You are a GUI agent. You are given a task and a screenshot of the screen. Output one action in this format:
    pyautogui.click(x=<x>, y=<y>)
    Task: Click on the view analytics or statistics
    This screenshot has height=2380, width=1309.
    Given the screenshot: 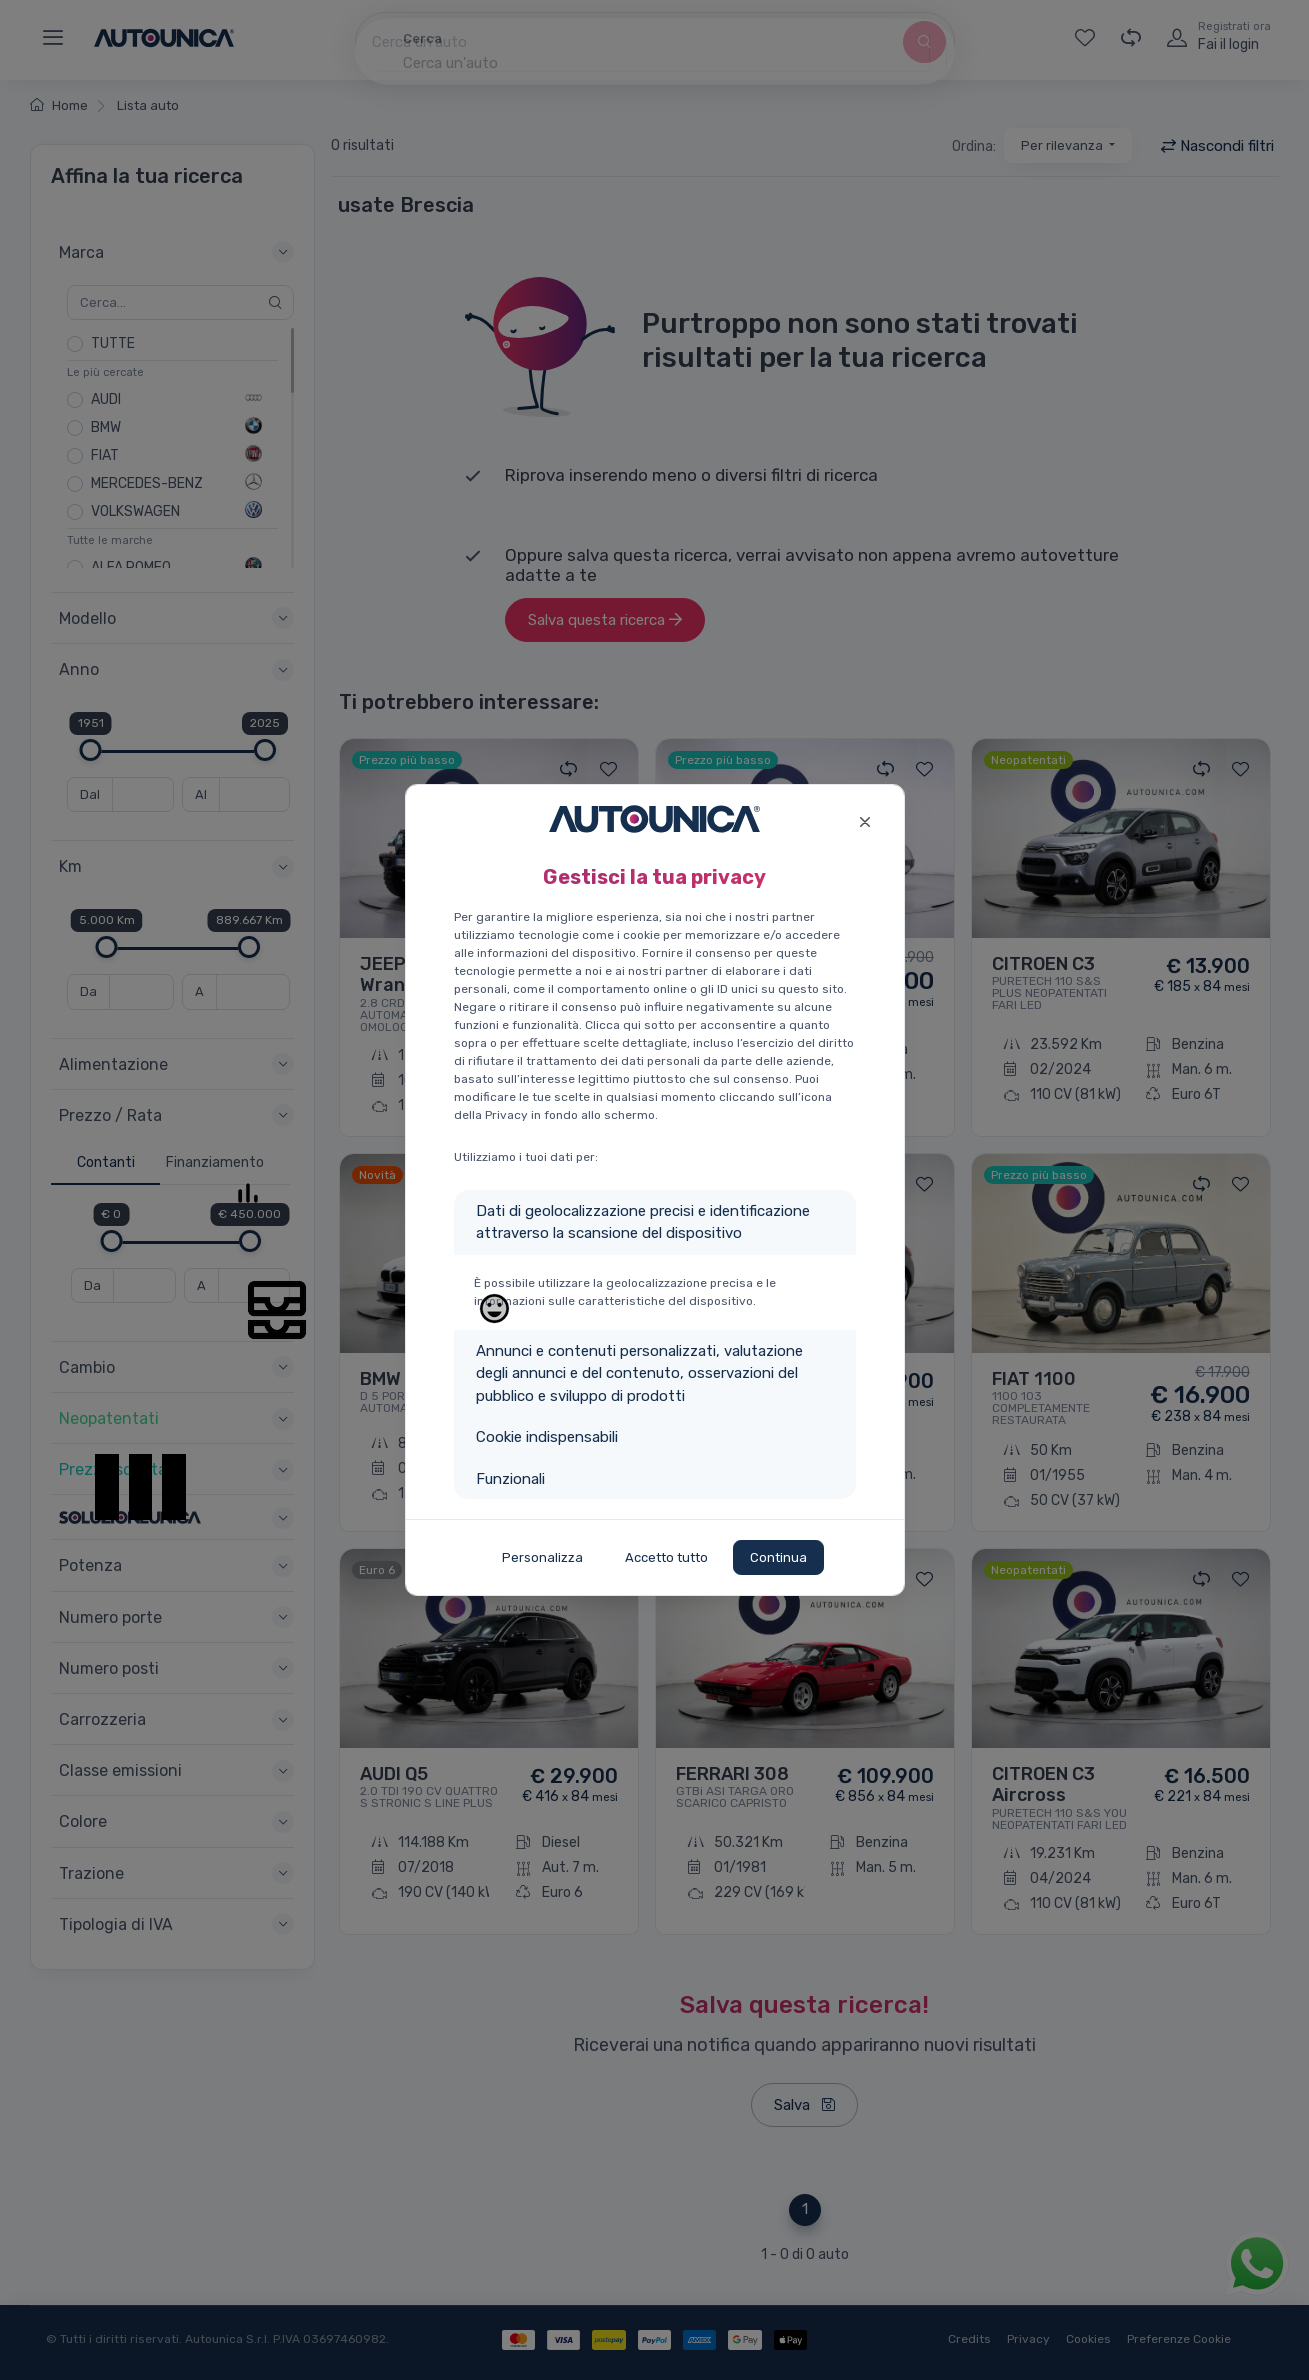 What is the action you would take?
    pyautogui.click(x=248, y=1193)
    